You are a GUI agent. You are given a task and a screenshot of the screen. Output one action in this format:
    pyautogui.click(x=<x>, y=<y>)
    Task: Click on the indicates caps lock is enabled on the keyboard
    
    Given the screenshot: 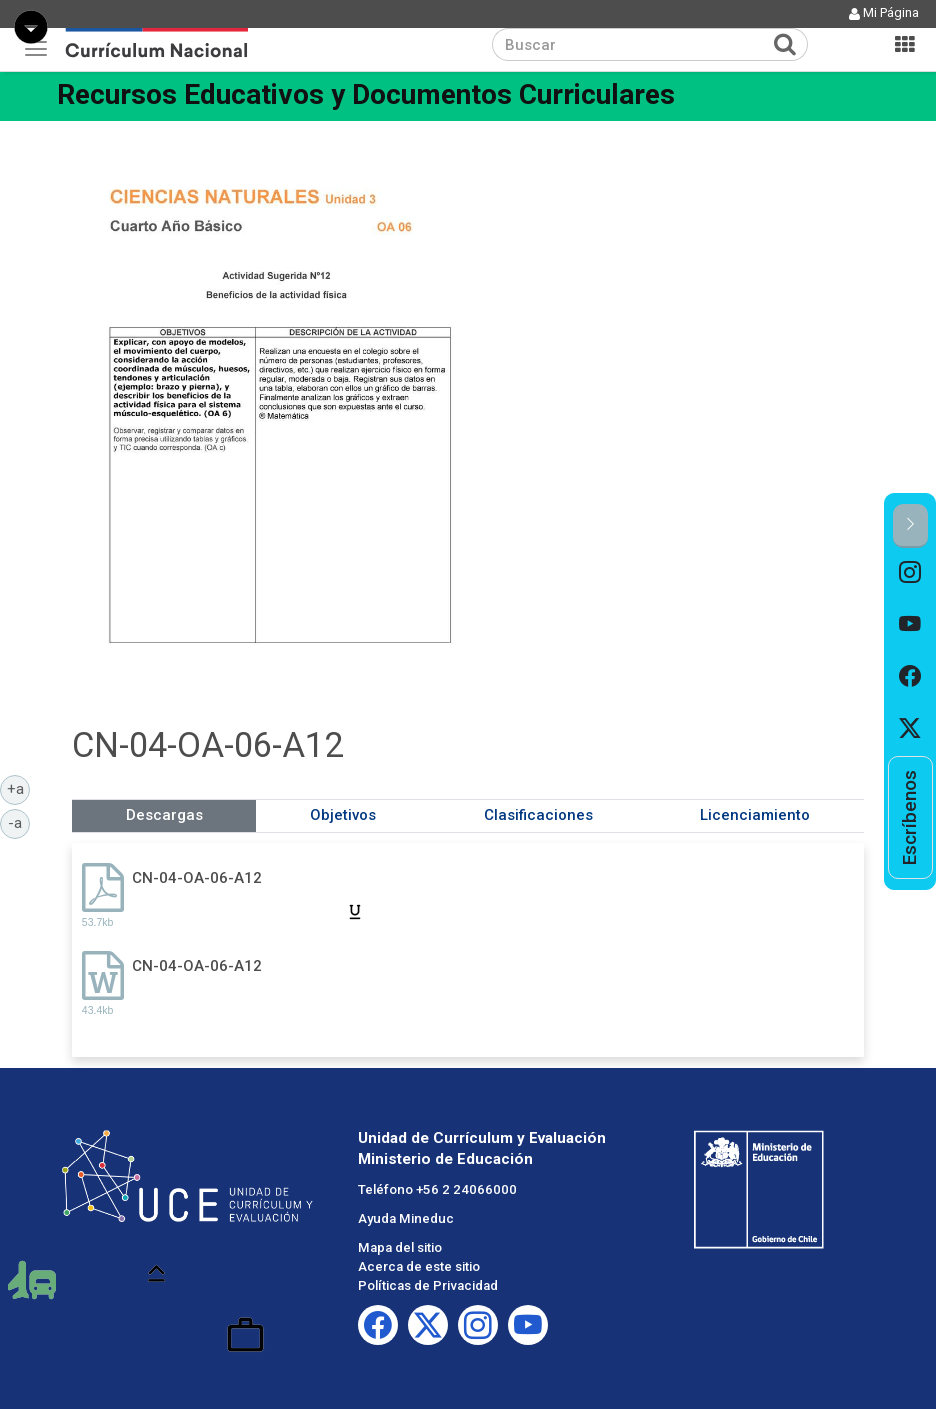 What is the action you would take?
    pyautogui.click(x=156, y=1273)
    